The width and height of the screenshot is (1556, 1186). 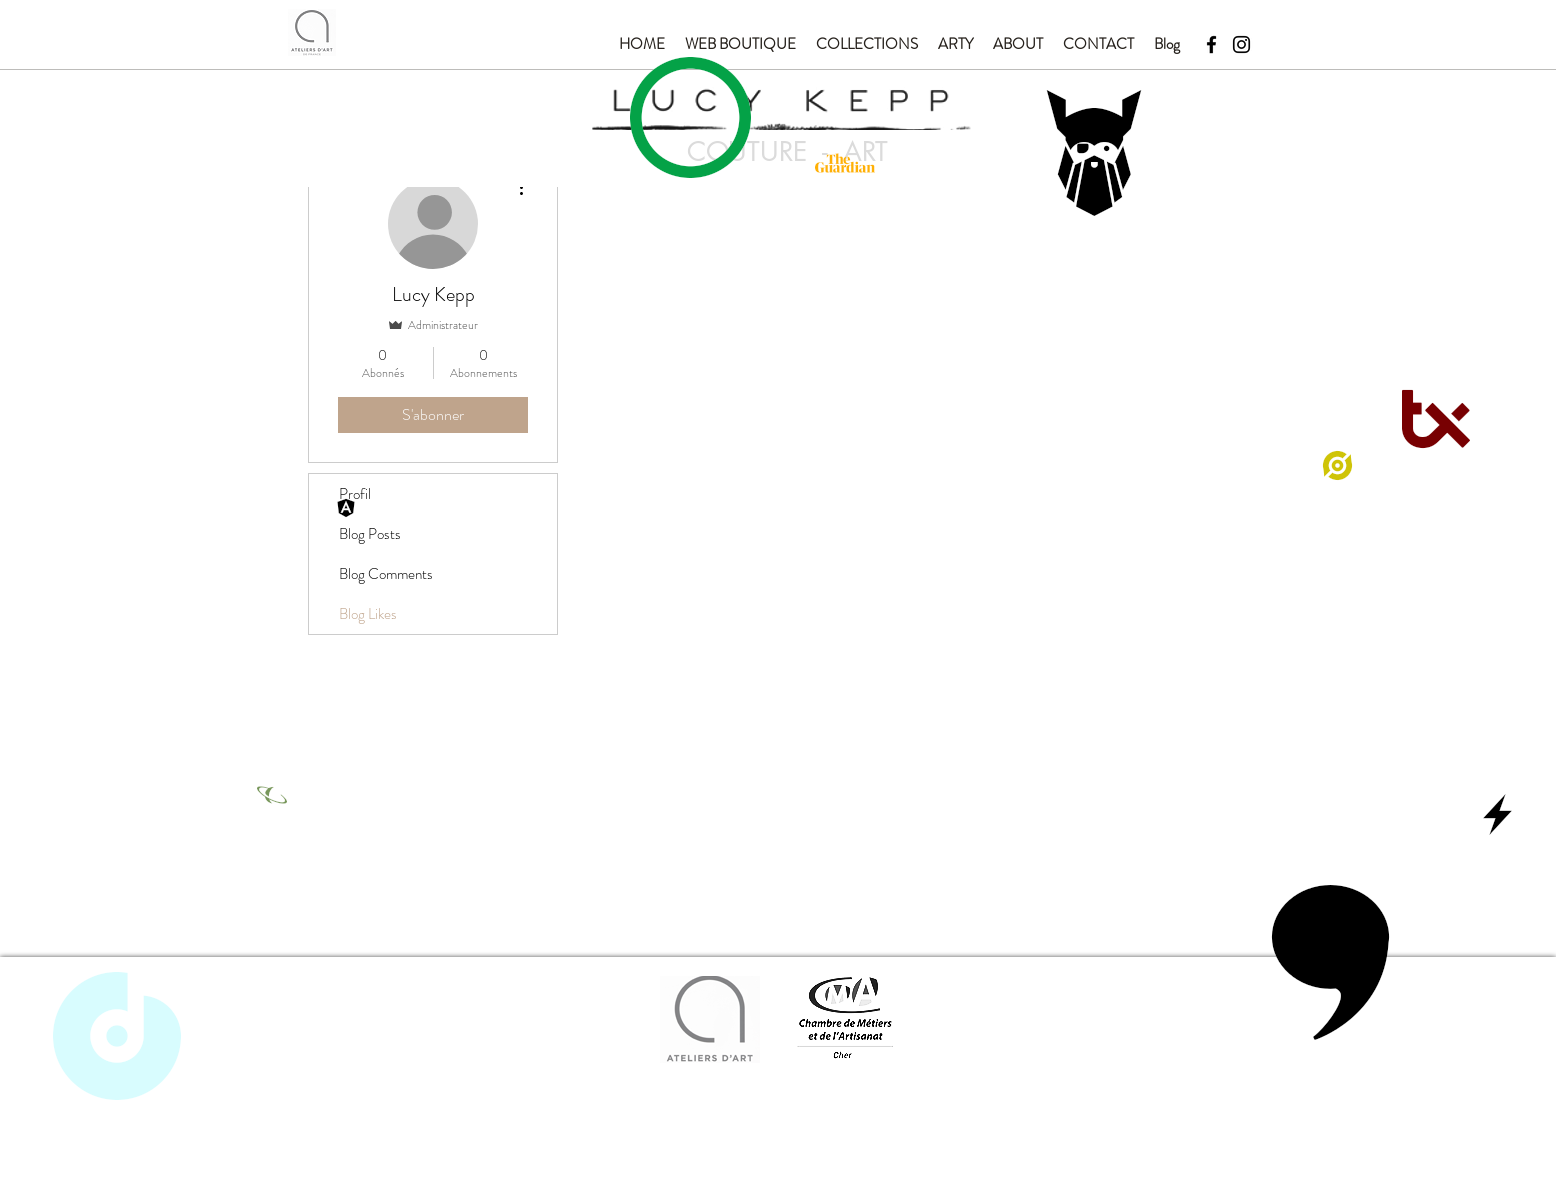 I want to click on launch honor of kings game, so click(x=1337, y=465).